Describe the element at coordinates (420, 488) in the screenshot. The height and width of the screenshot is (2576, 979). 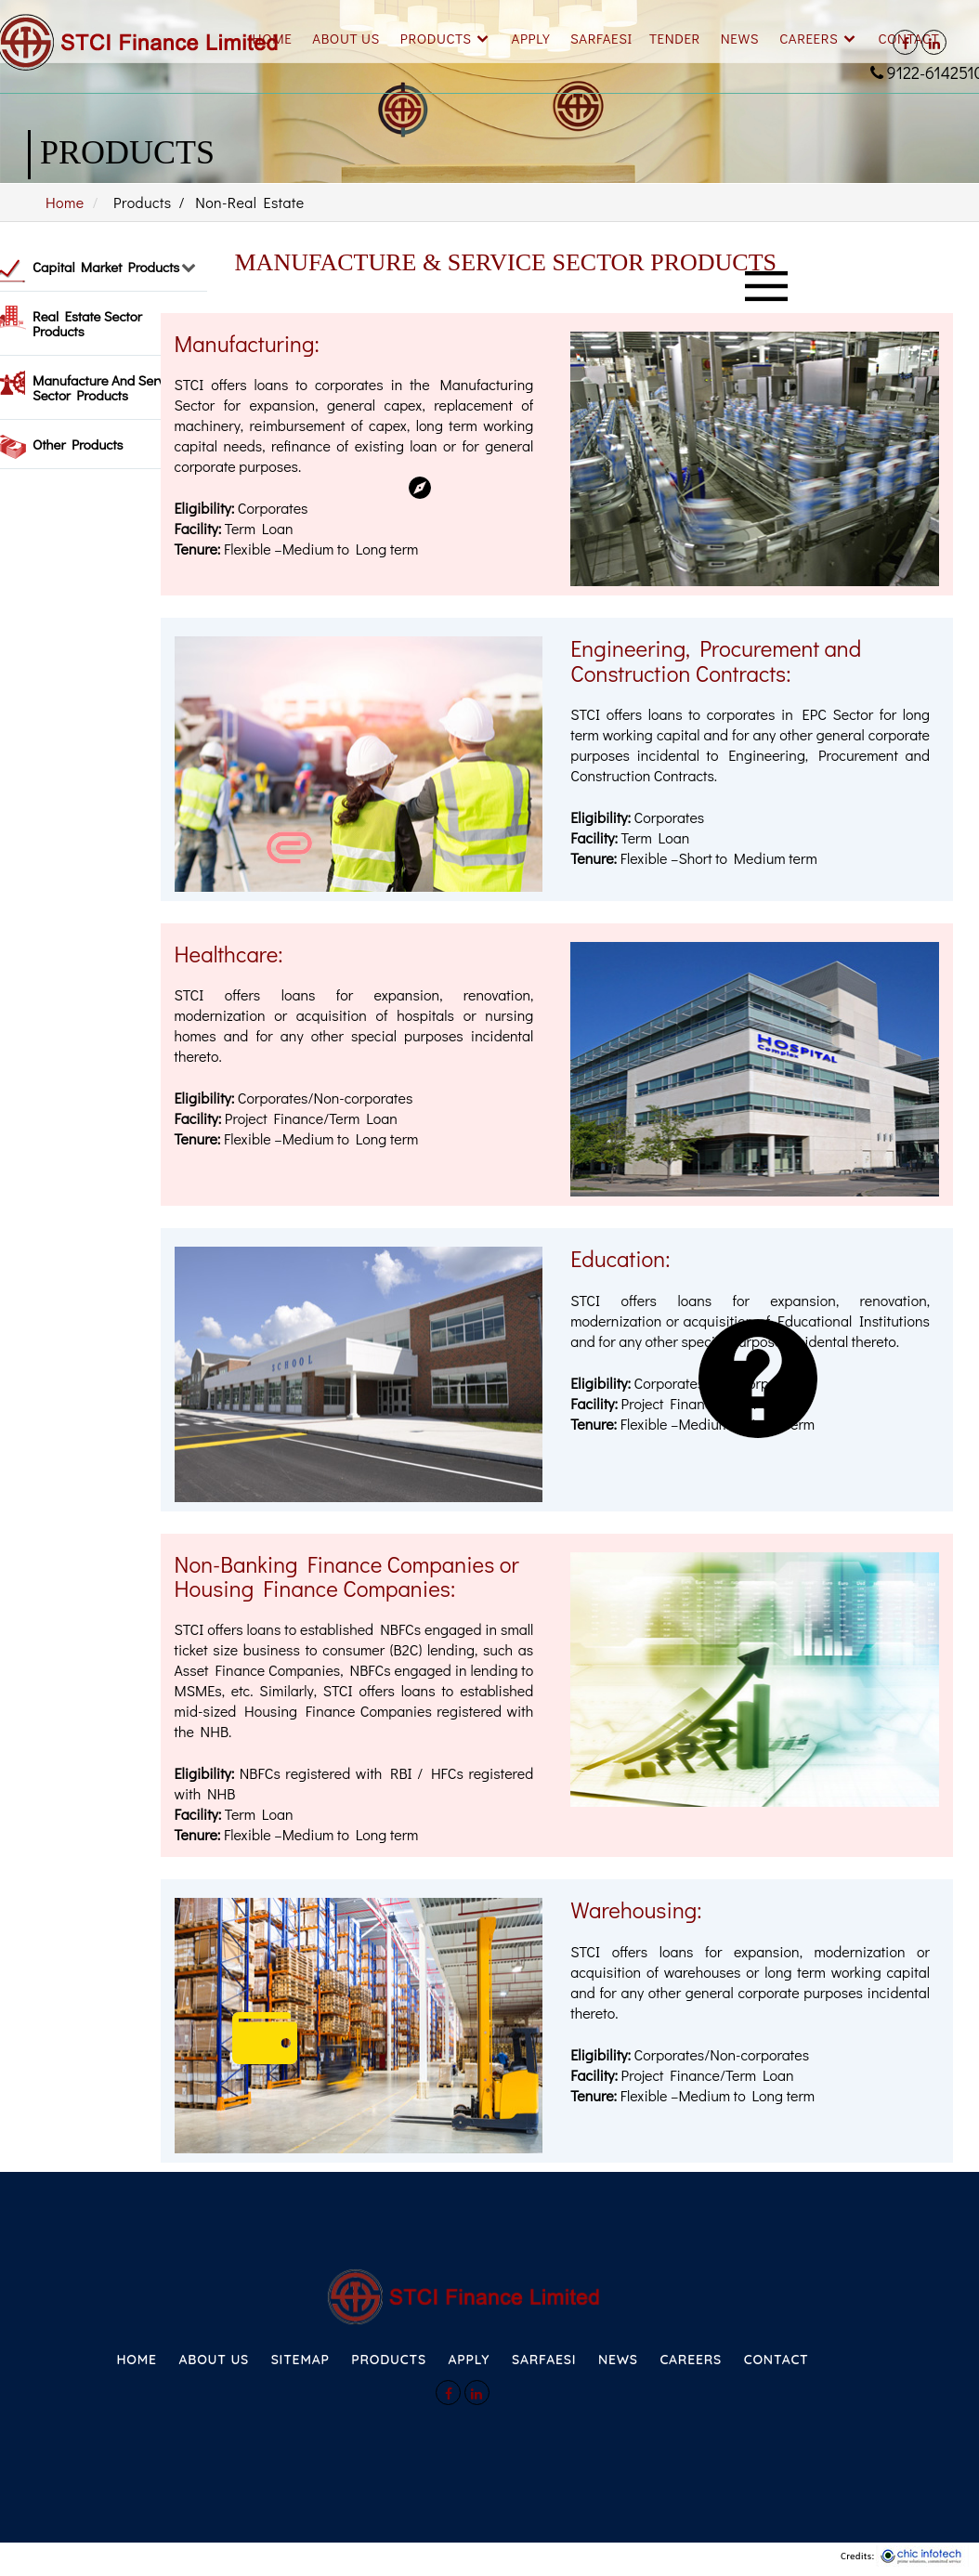
I see `explore nearby places or content` at that location.